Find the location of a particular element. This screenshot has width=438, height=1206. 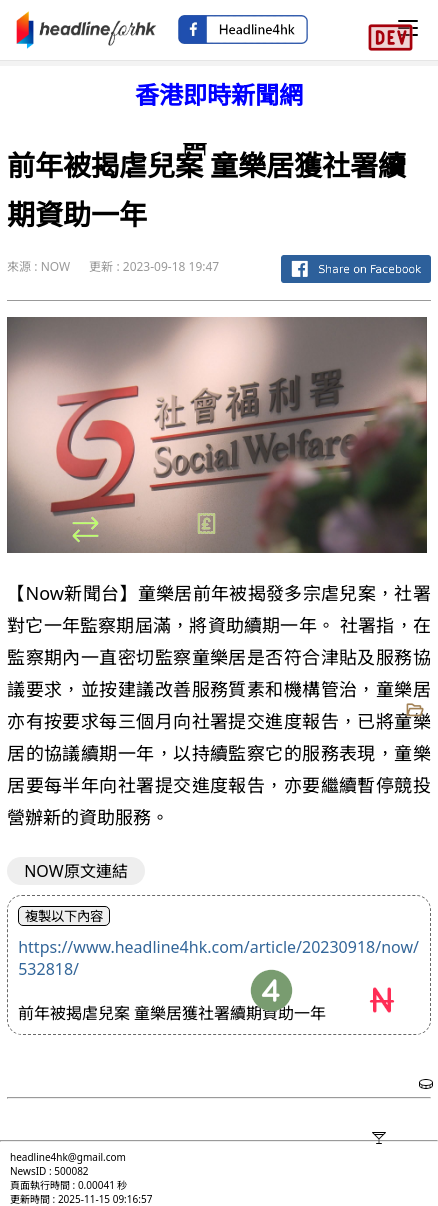

view your coin balance or currency is located at coordinates (426, 1084).